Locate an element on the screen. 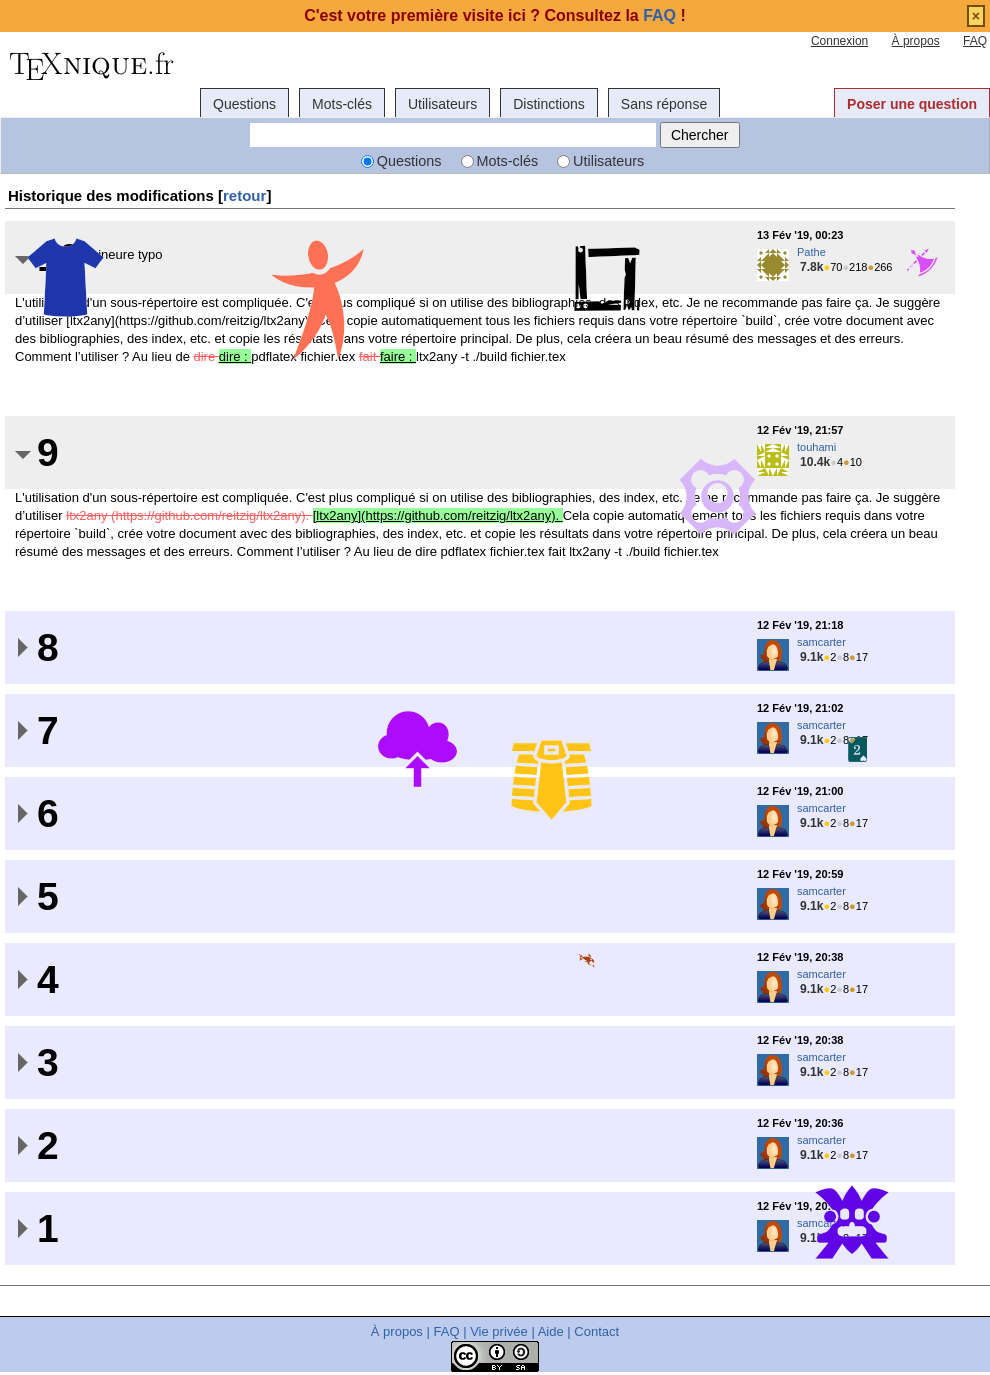 Image resolution: width=990 pixels, height=1375 pixels. indicates body awareness or wellness features is located at coordinates (318, 300).